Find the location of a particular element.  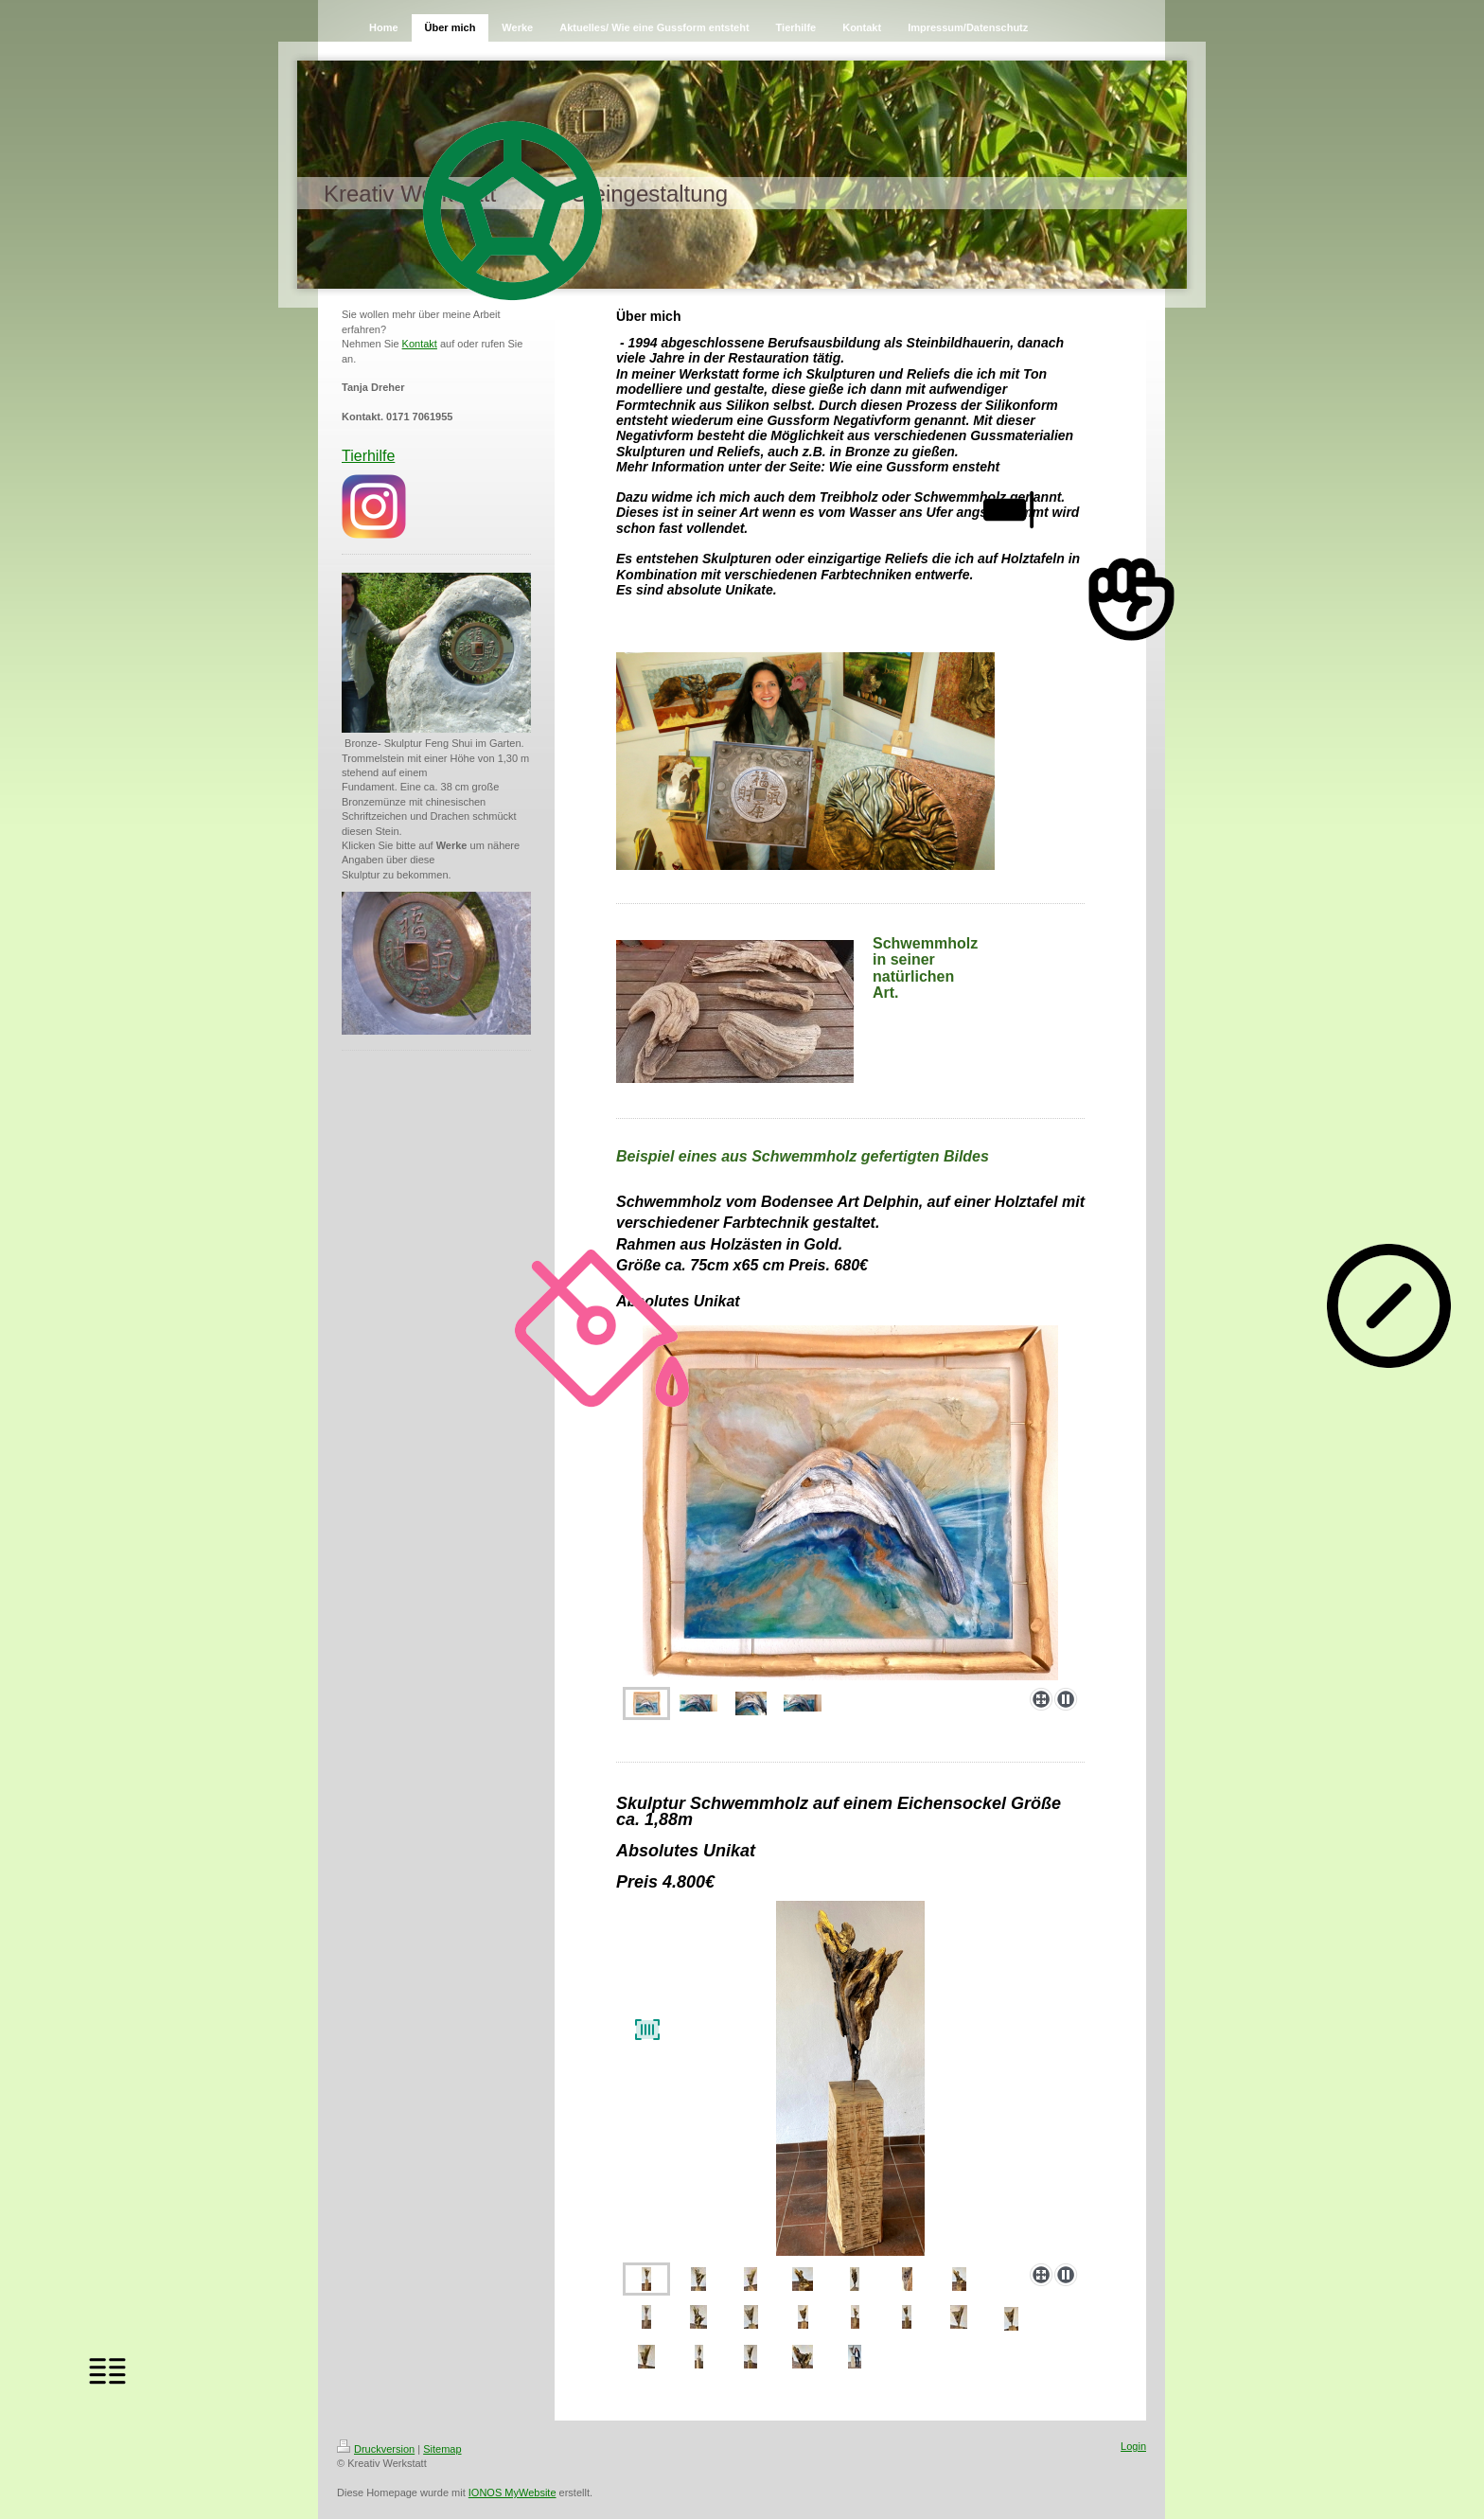

align content to the right is located at coordinates (1009, 509).